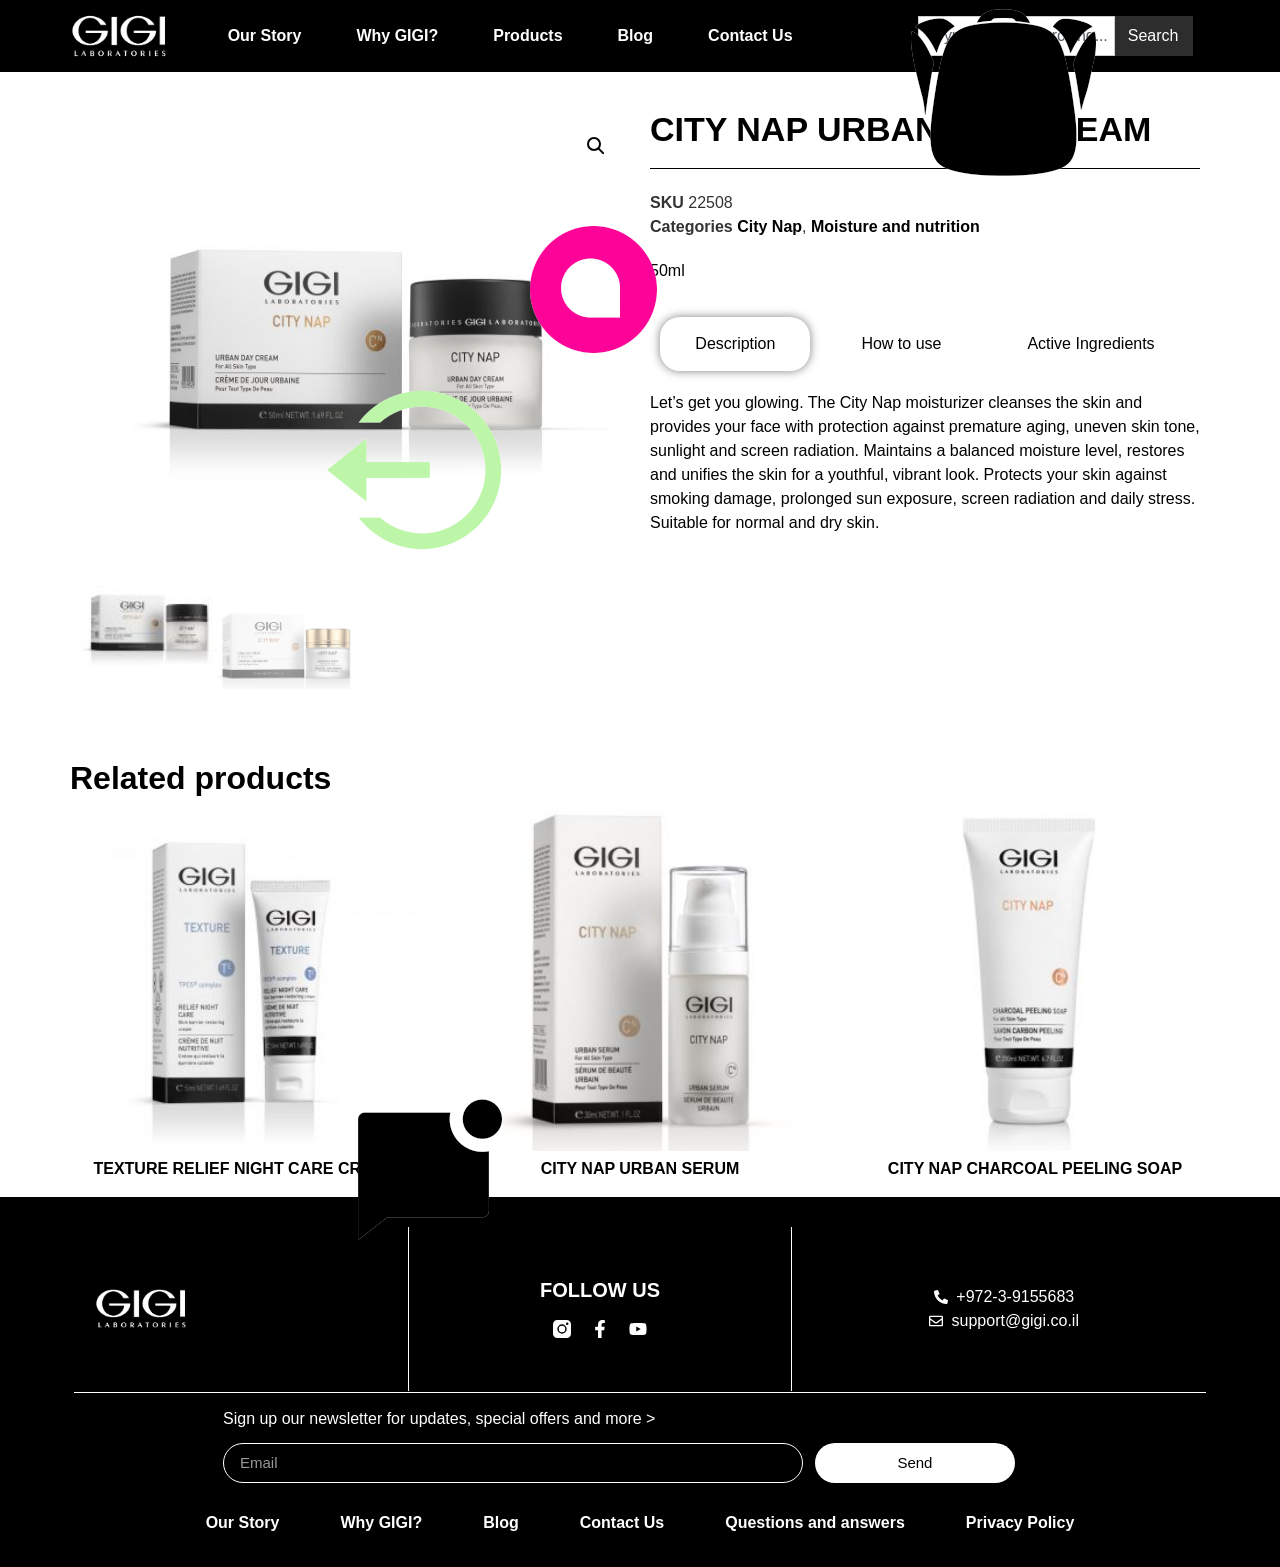 The image size is (1280, 1567). What do you see at coordinates (1003, 92) in the screenshot?
I see `visit showwcase developer portfolio platform` at bounding box center [1003, 92].